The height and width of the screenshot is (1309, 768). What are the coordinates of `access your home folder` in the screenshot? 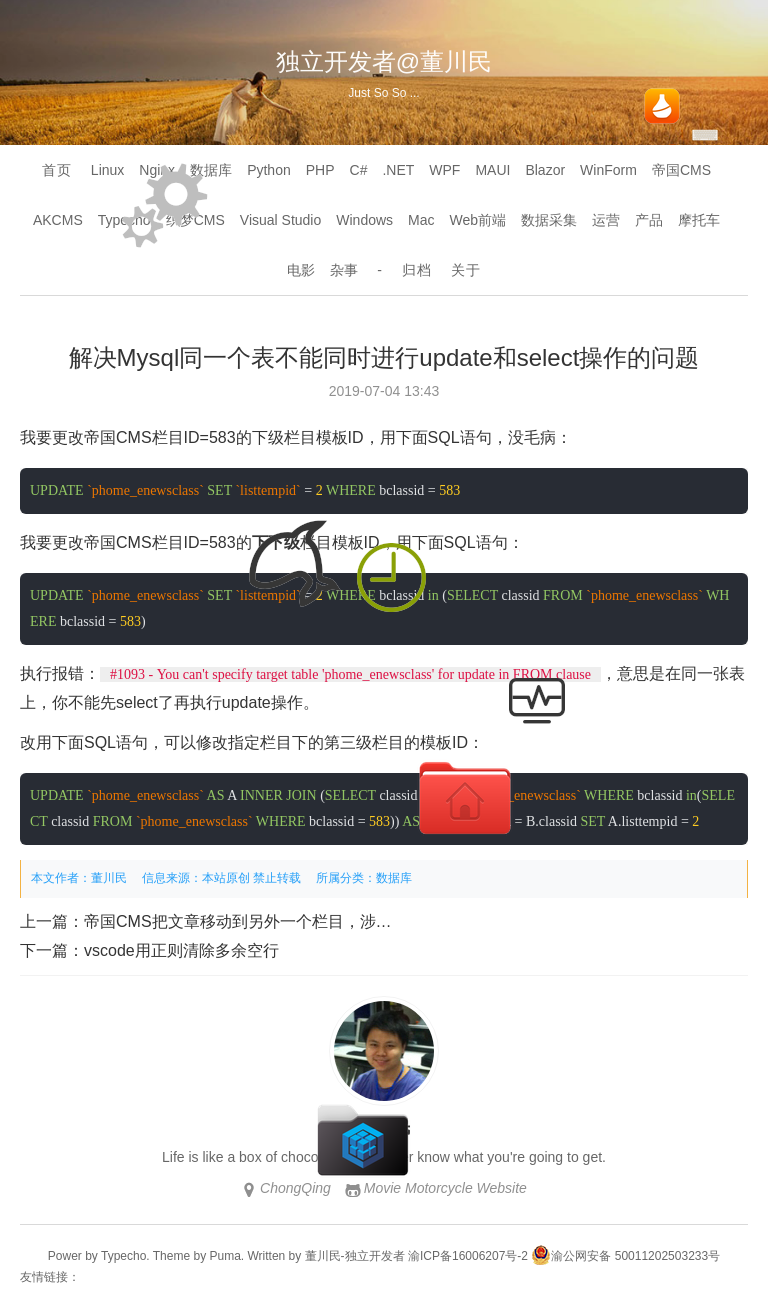 It's located at (465, 798).